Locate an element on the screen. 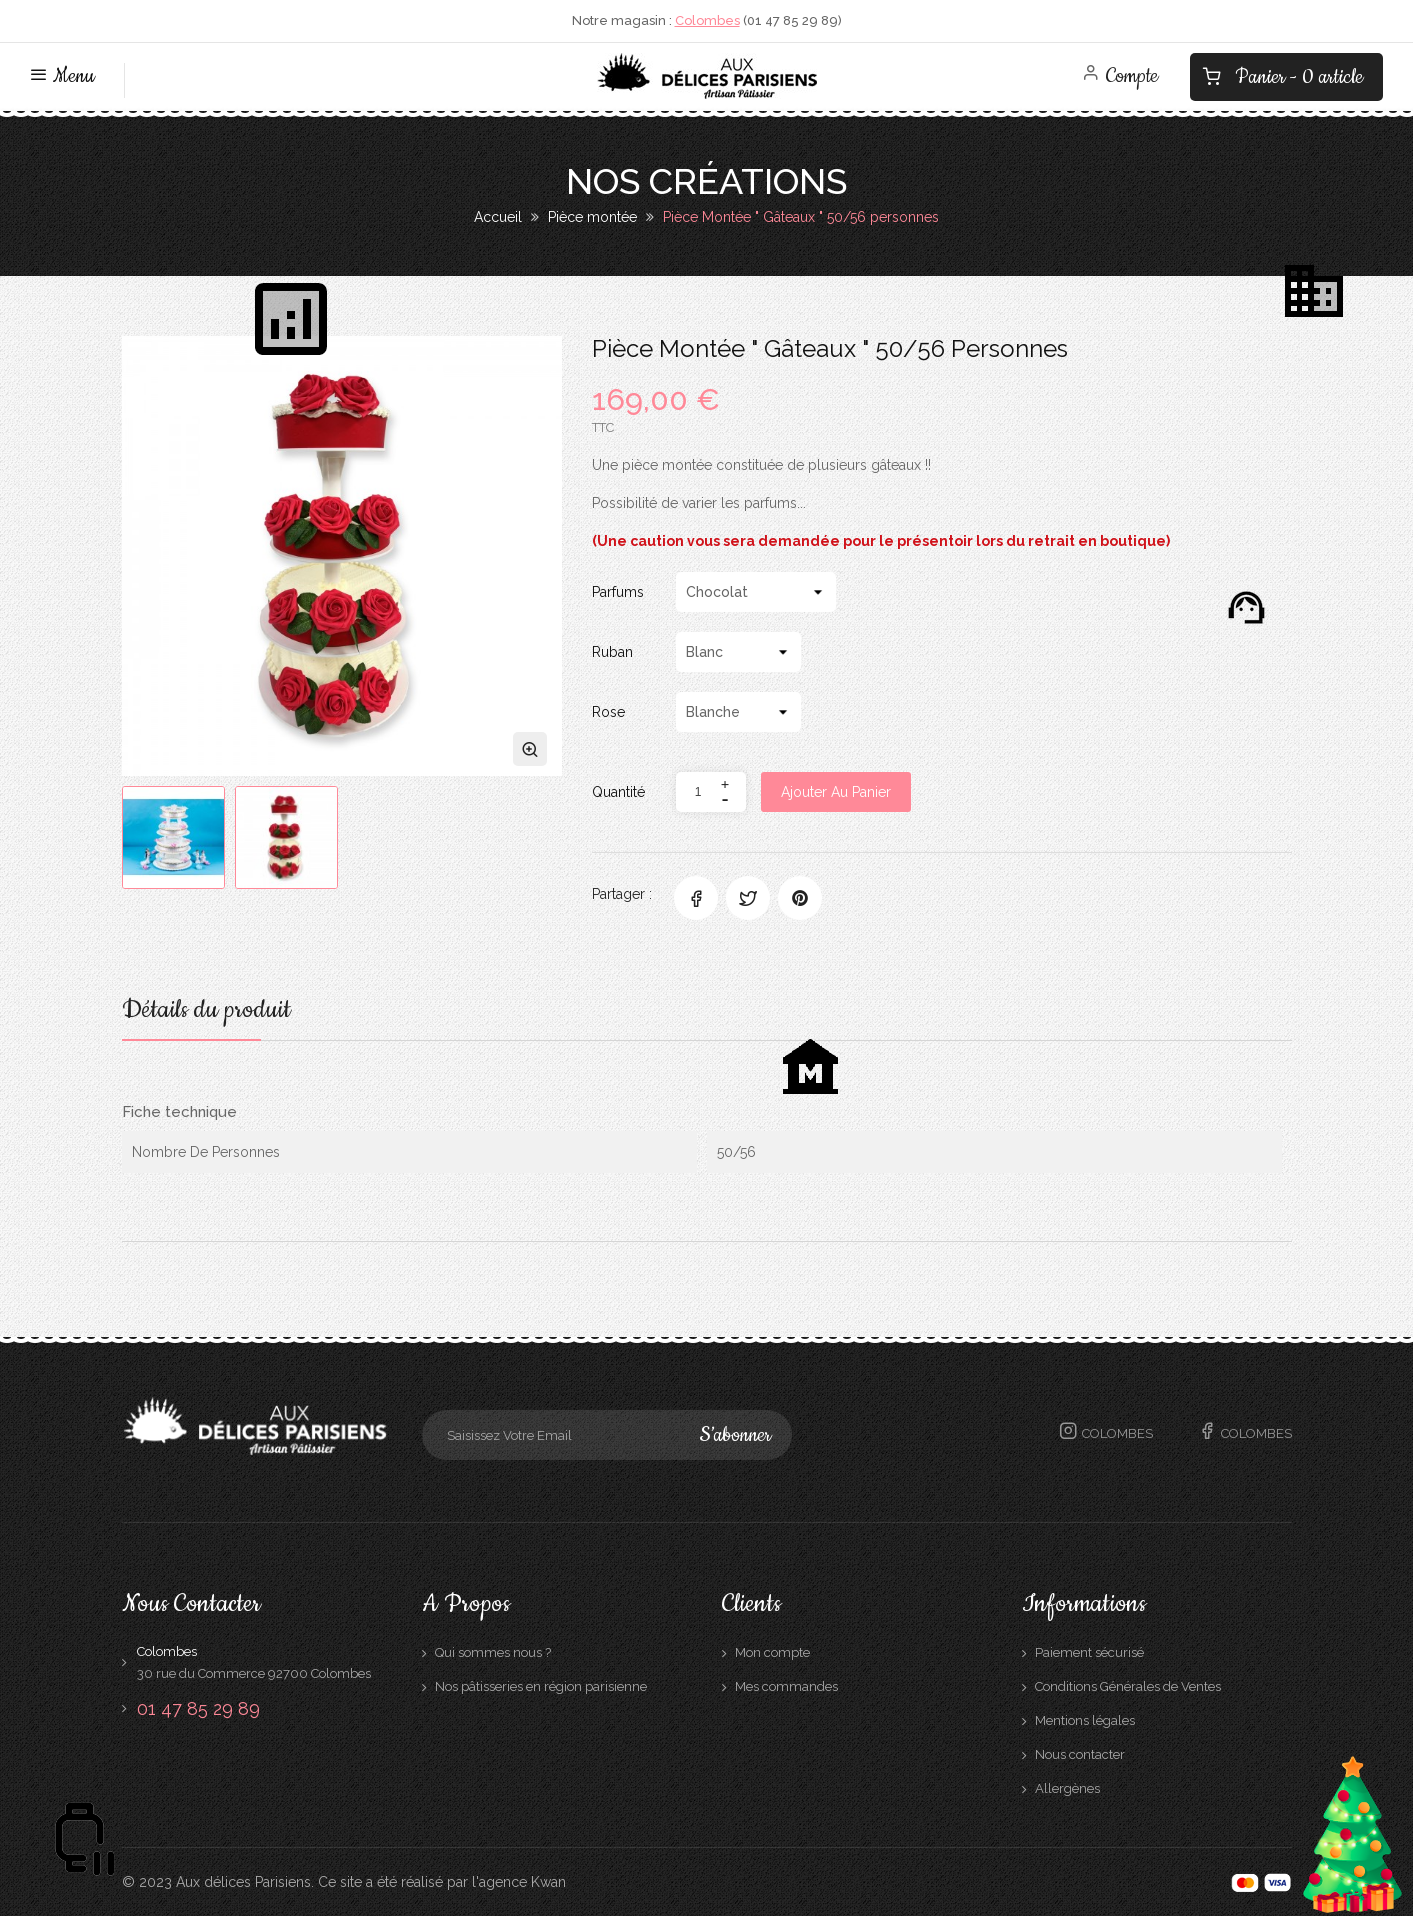  view analytics and statistics is located at coordinates (291, 319).